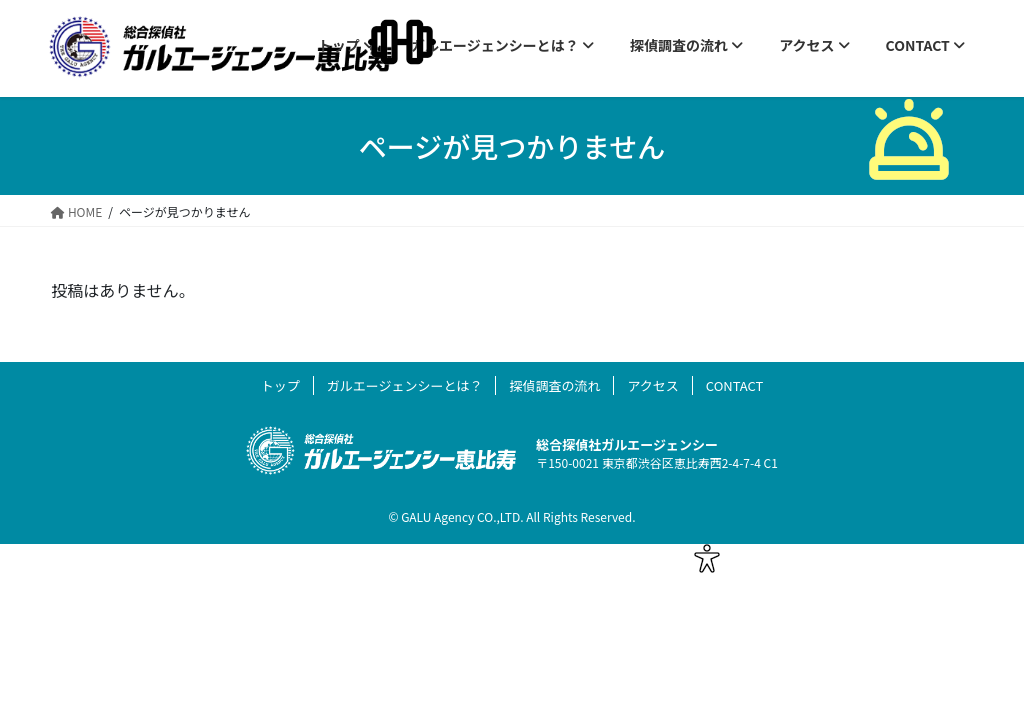 The width and height of the screenshot is (1024, 720). I want to click on indicates an active alert or emergency notification, so click(909, 146).